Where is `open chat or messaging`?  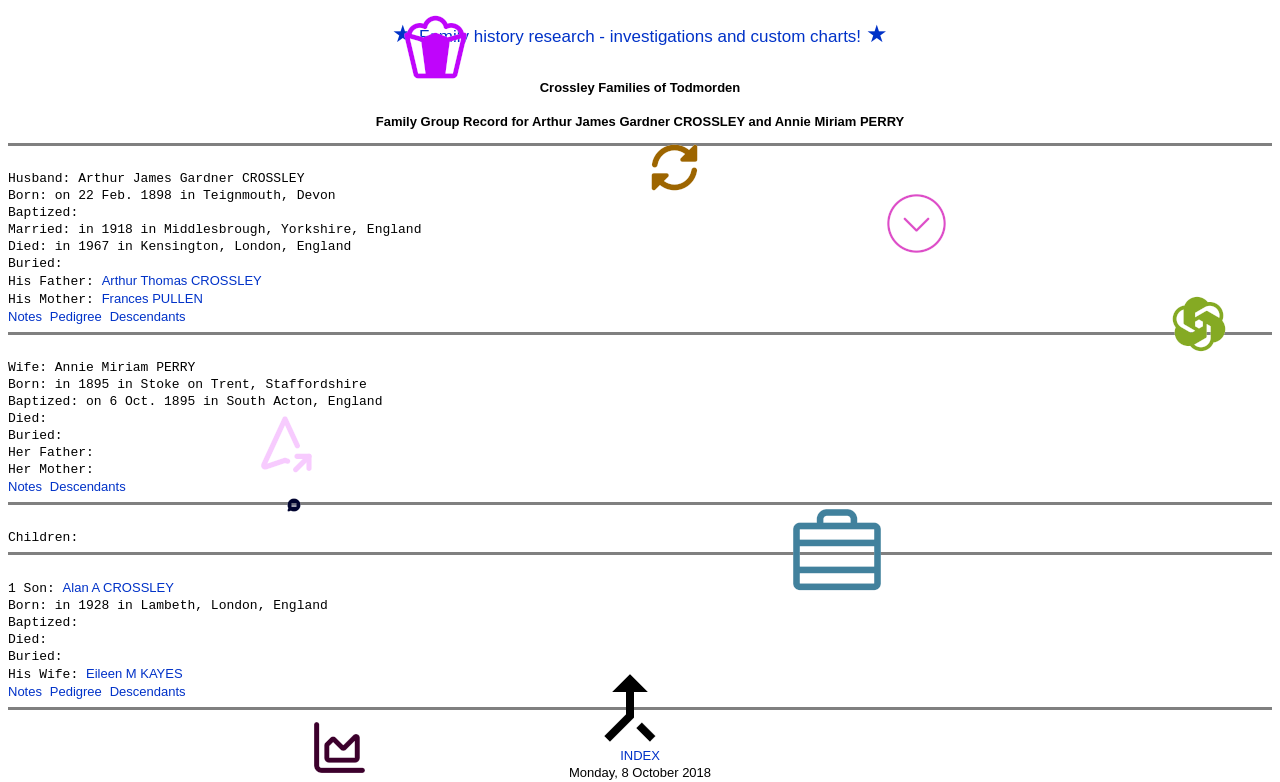
open chat or messaging is located at coordinates (294, 505).